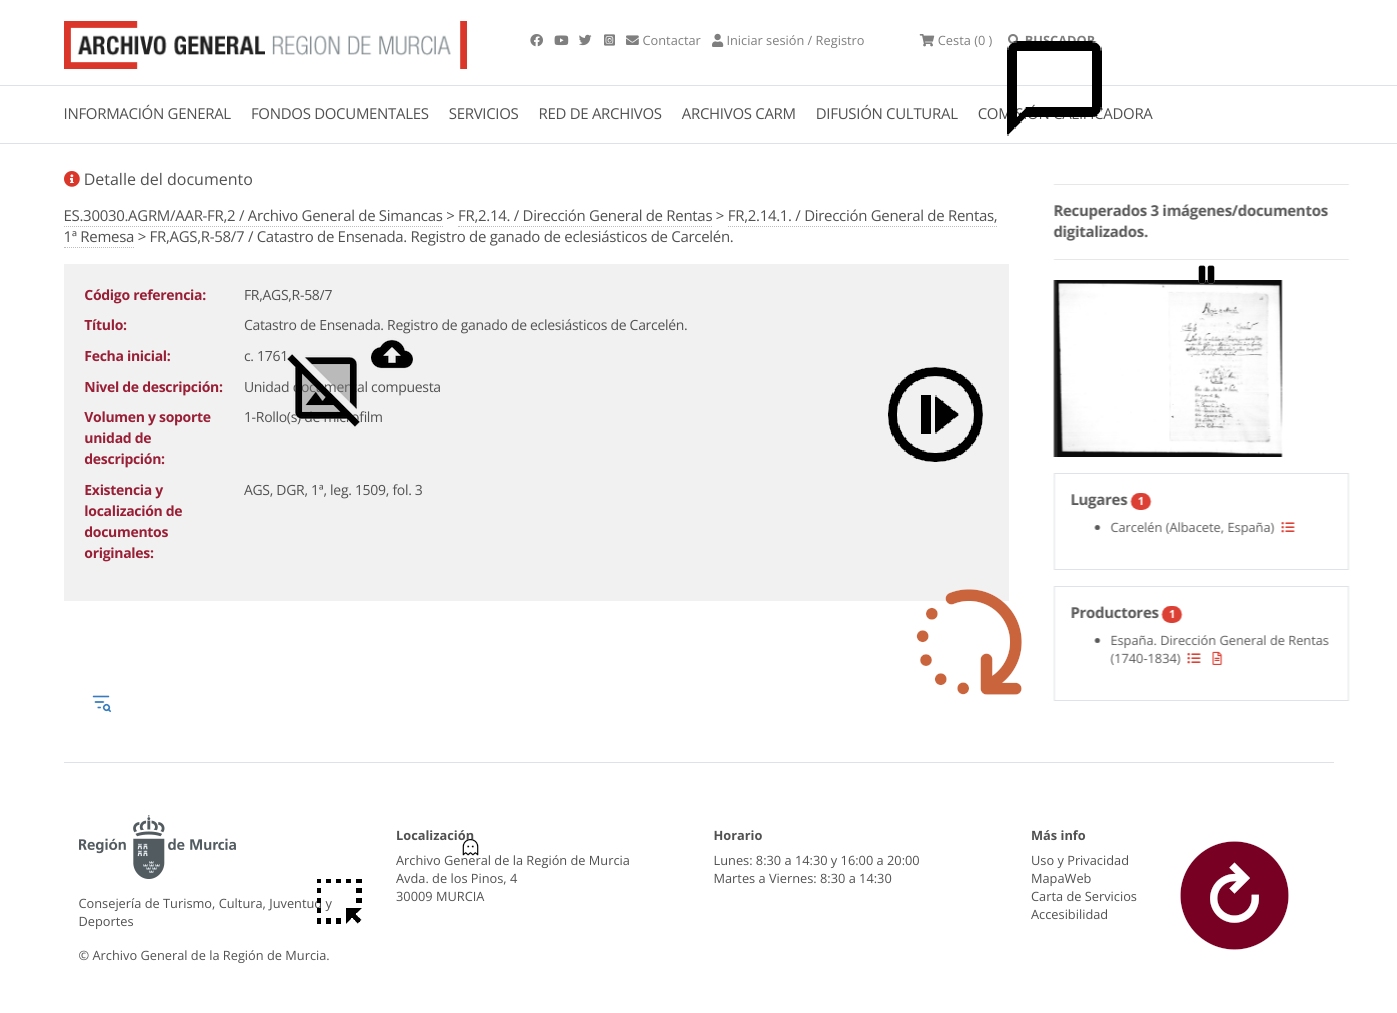 The image size is (1397, 1013). Describe the element at coordinates (392, 354) in the screenshot. I see `upload file to cloud storage` at that location.